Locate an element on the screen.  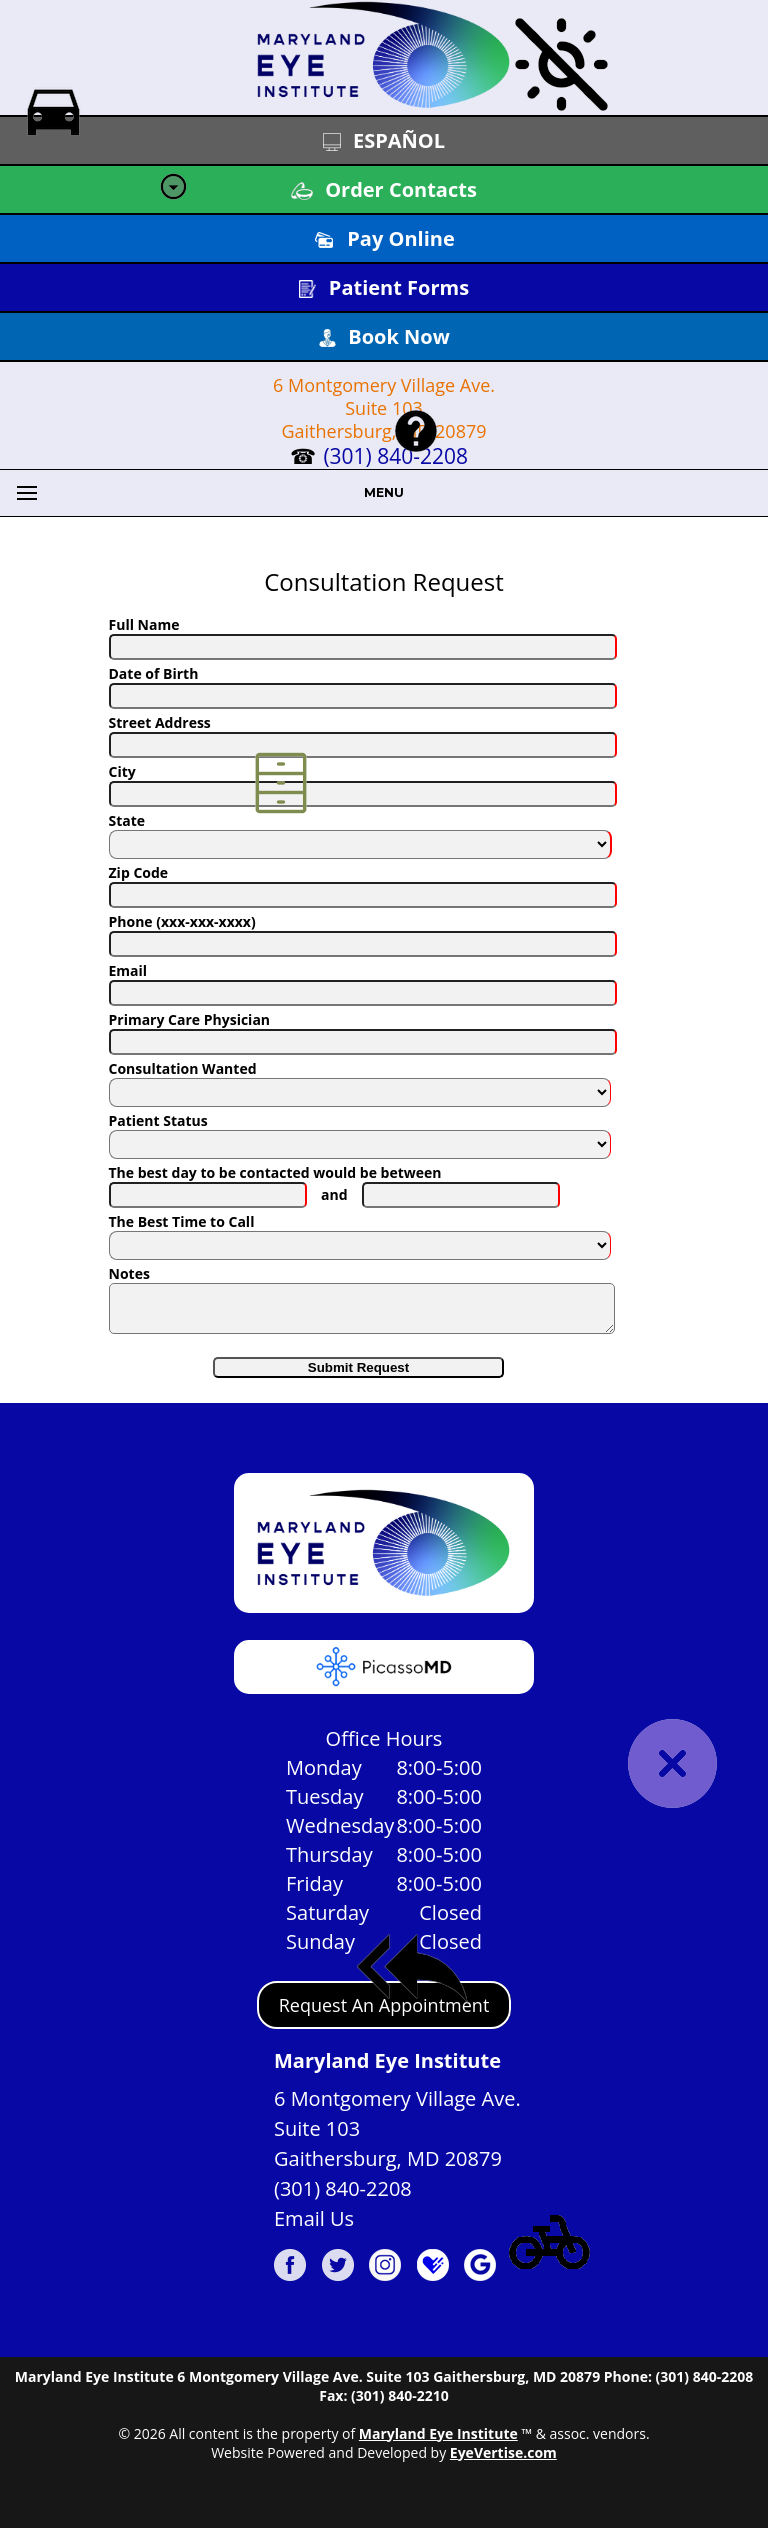
disable light mode or brightness is located at coordinates (561, 64).